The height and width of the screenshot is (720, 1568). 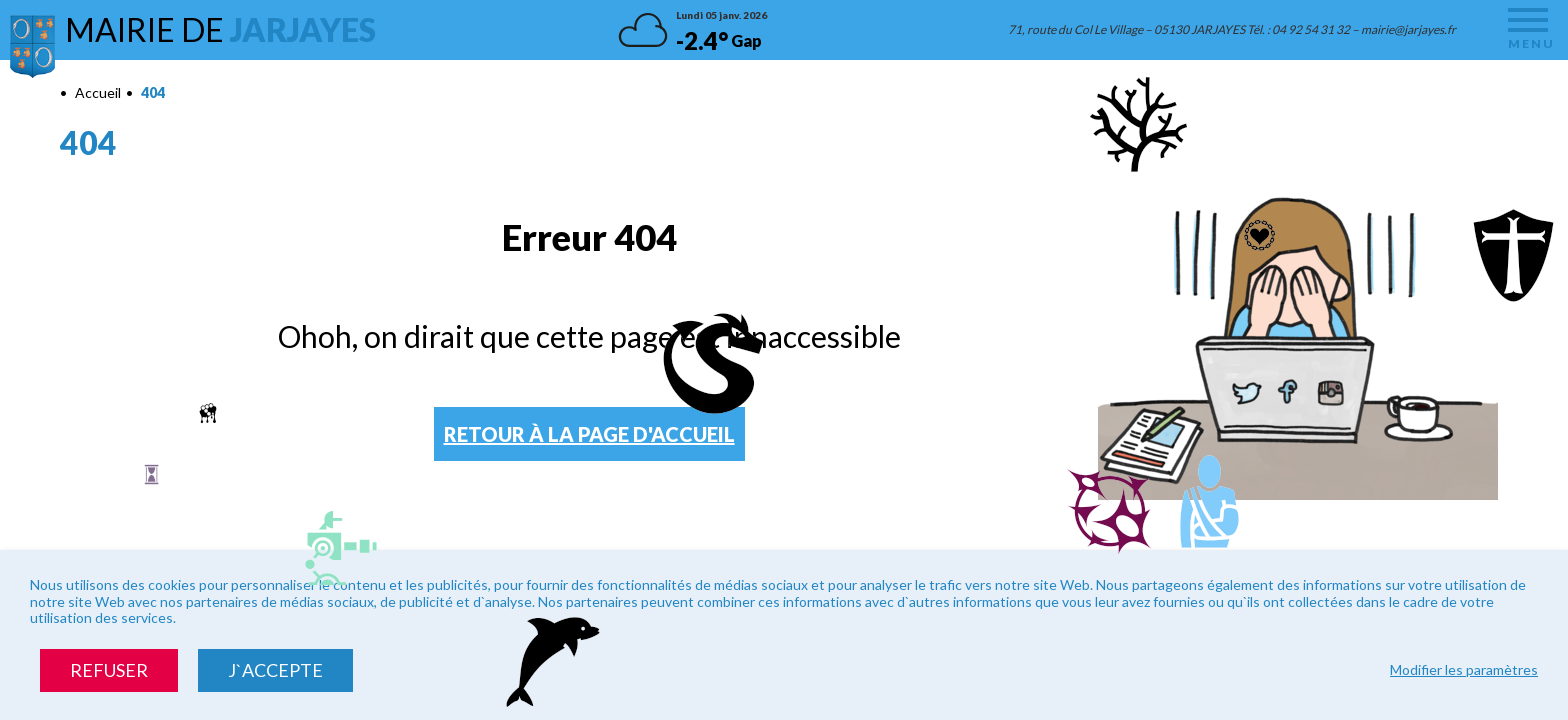 I want to click on select sea dragon character or creature, so click(x=714, y=363).